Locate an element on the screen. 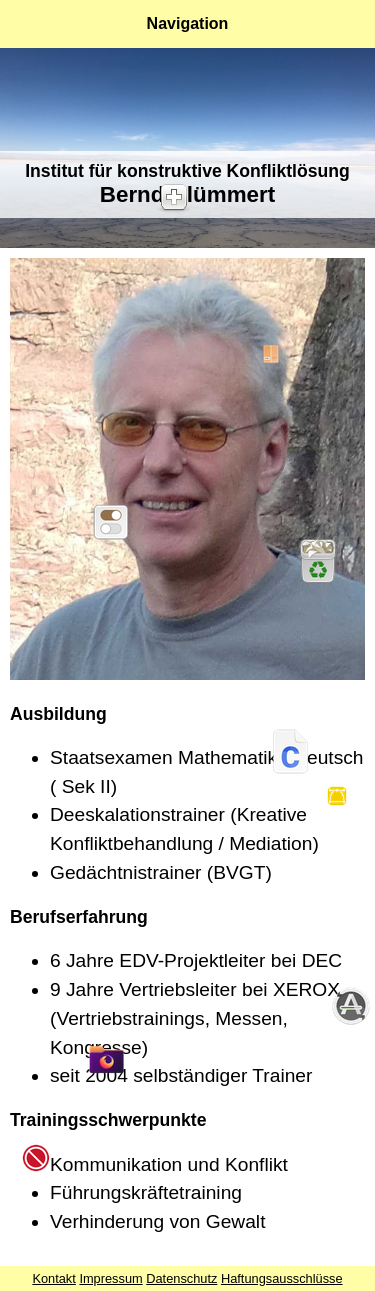  compressed archive file type indicator is located at coordinates (271, 354).